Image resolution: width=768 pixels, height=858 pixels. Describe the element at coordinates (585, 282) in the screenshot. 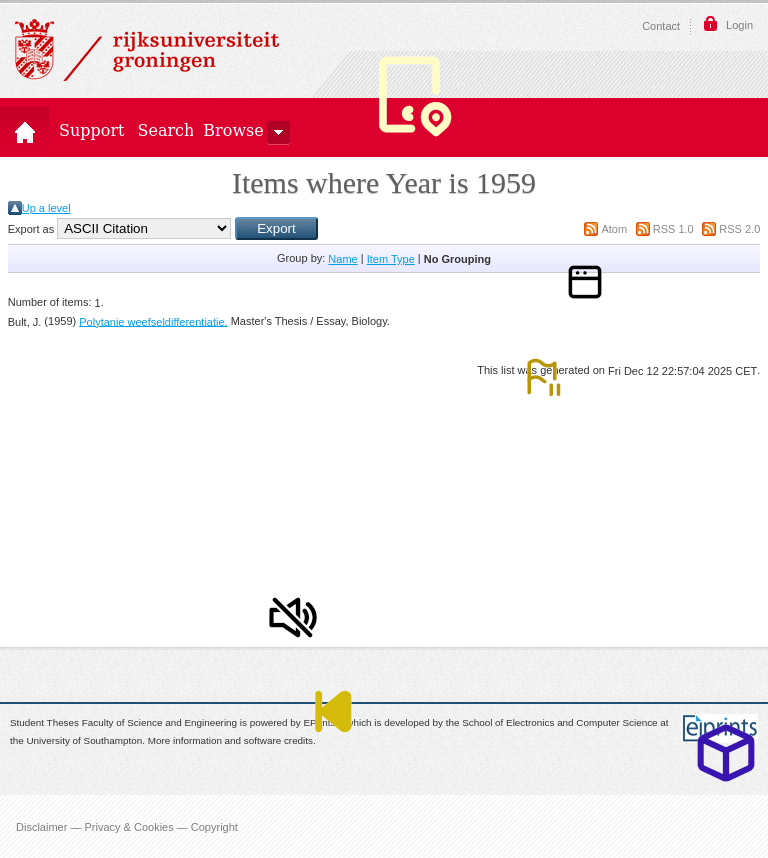

I see `open web browser` at that location.